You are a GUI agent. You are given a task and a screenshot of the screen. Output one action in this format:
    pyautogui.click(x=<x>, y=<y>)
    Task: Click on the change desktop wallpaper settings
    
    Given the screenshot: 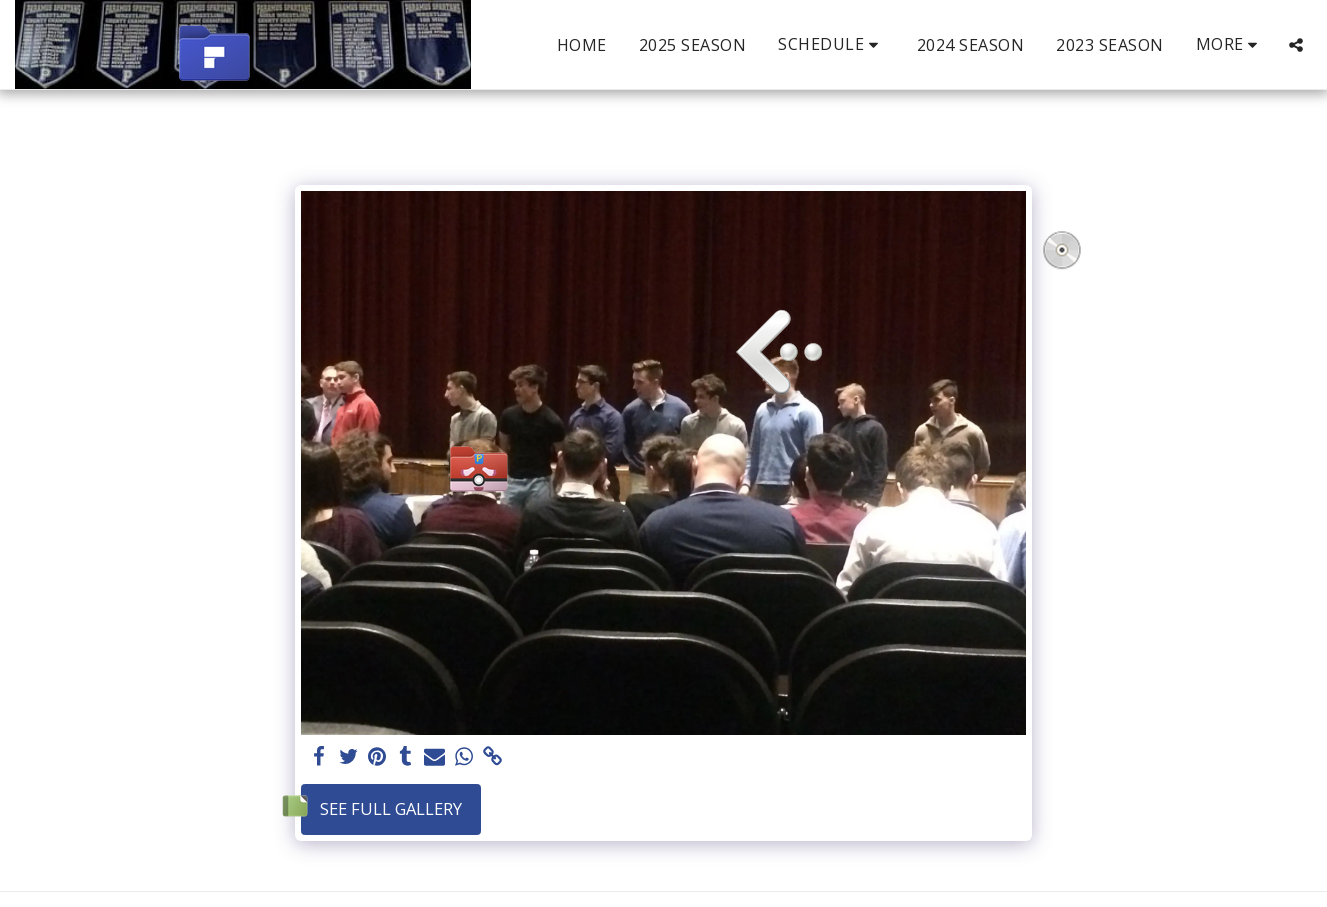 What is the action you would take?
    pyautogui.click(x=295, y=805)
    